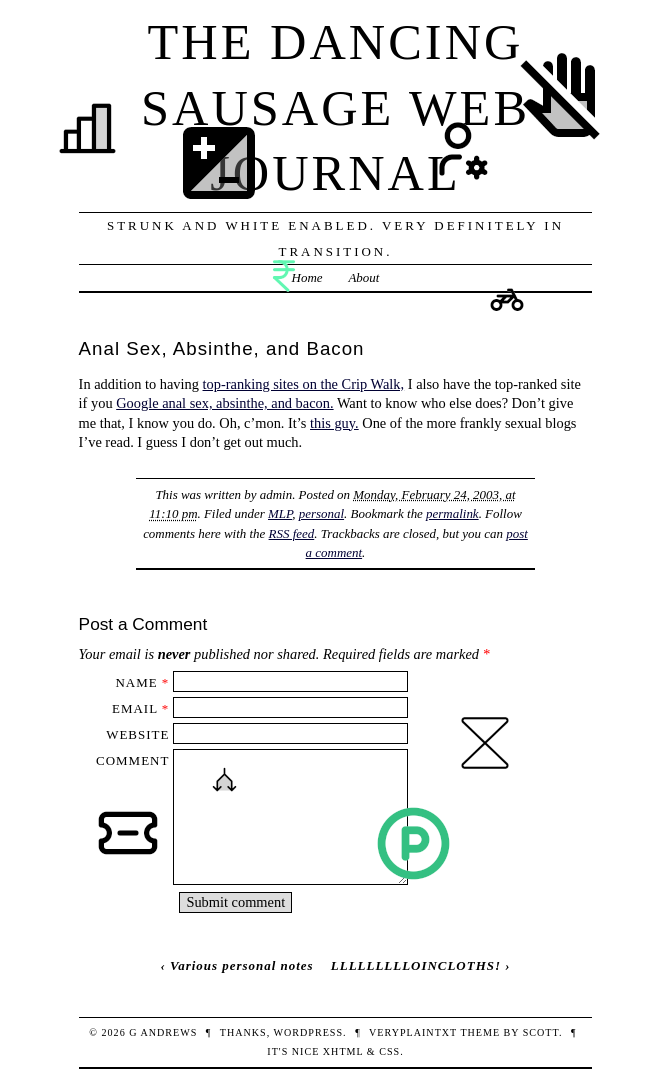  Describe the element at coordinates (485, 743) in the screenshot. I see `indicates loading or processing in progress` at that location.